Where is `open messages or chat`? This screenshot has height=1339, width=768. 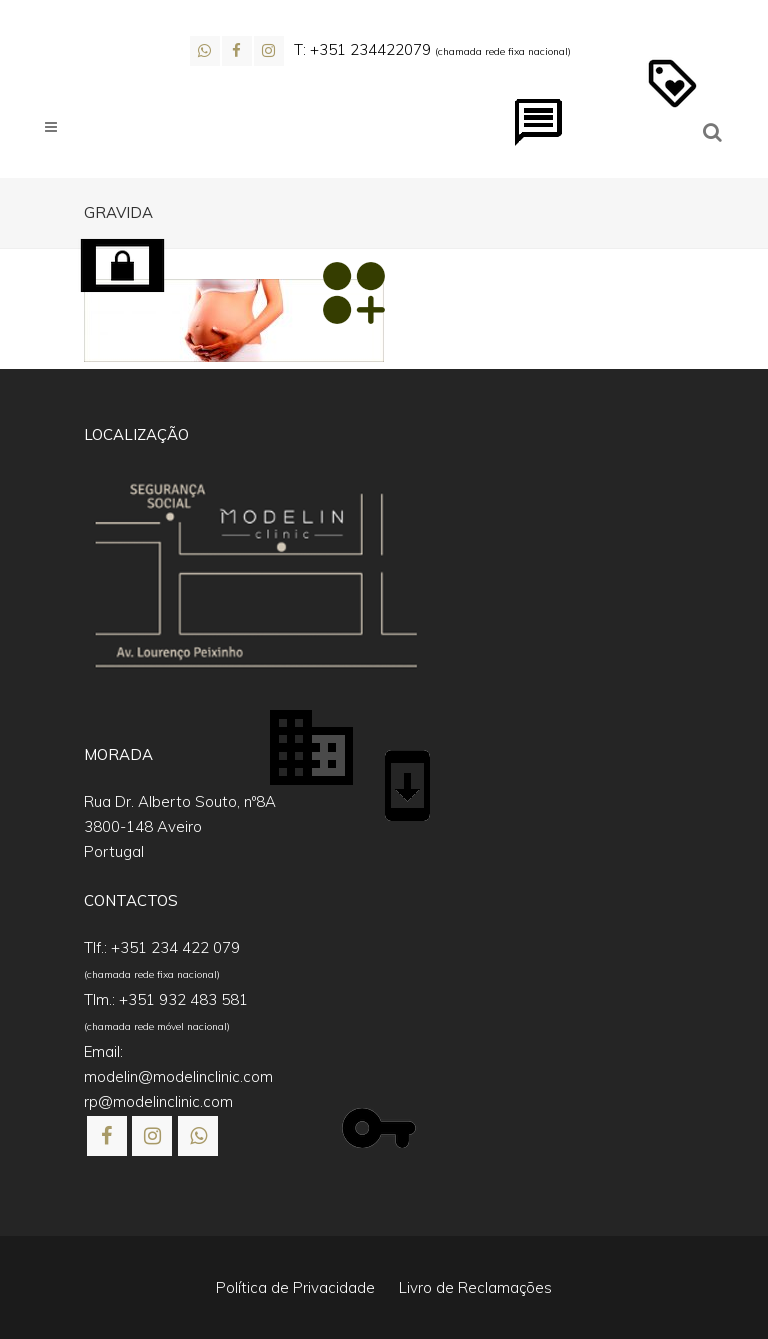 open messages or chat is located at coordinates (538, 122).